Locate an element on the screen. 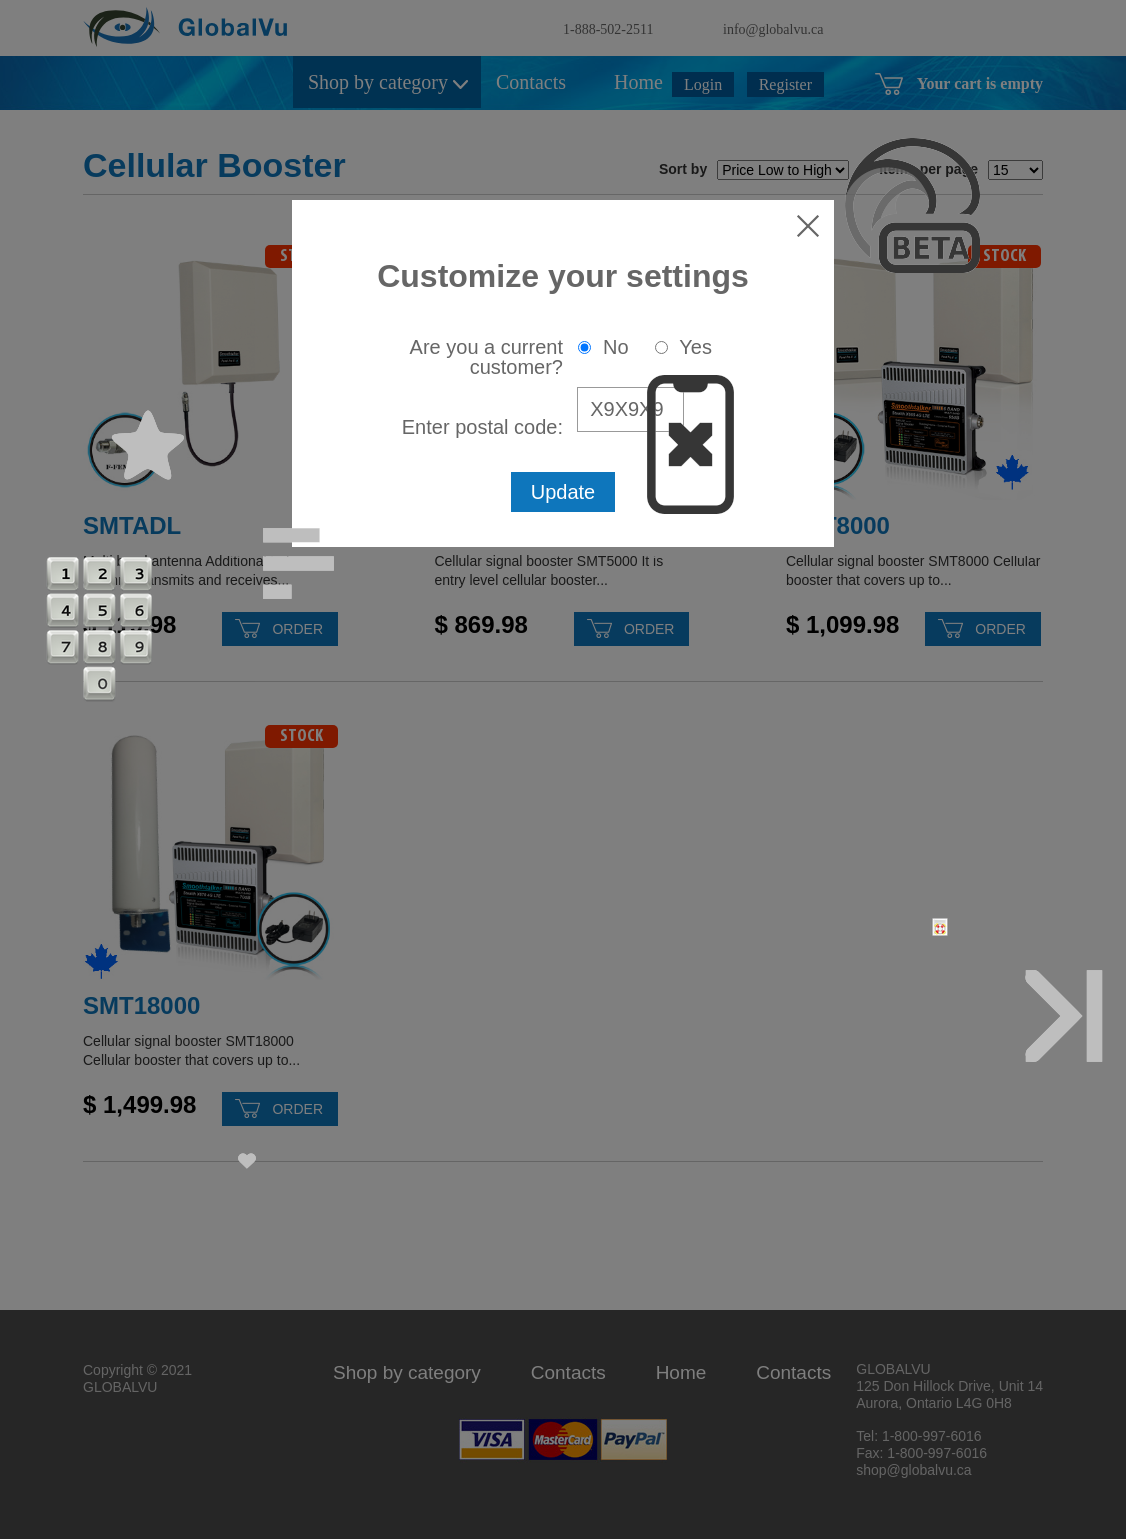 This screenshot has width=1126, height=1539. skip to the last item in a list or playlist is located at coordinates (1064, 1016).